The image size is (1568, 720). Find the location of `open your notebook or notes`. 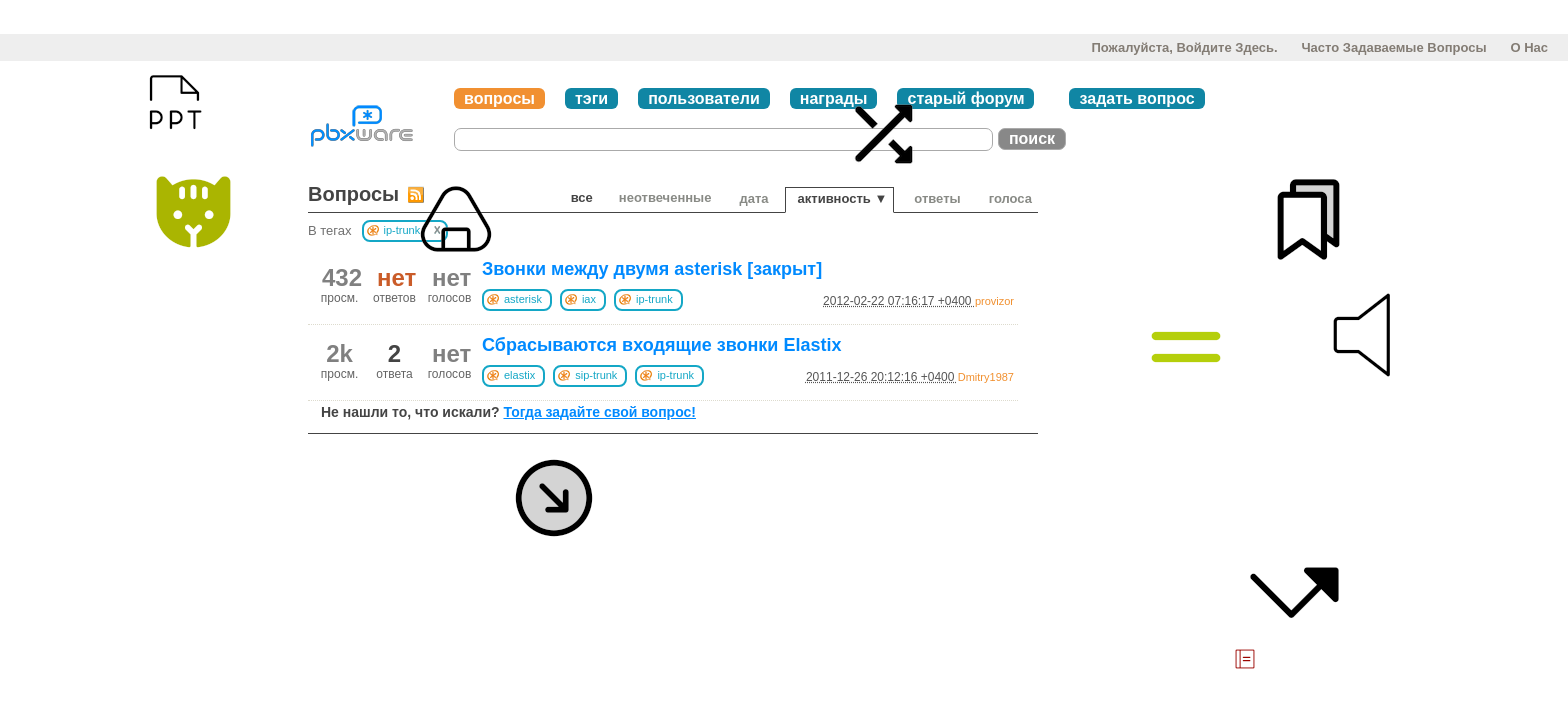

open your notebook or notes is located at coordinates (1245, 659).